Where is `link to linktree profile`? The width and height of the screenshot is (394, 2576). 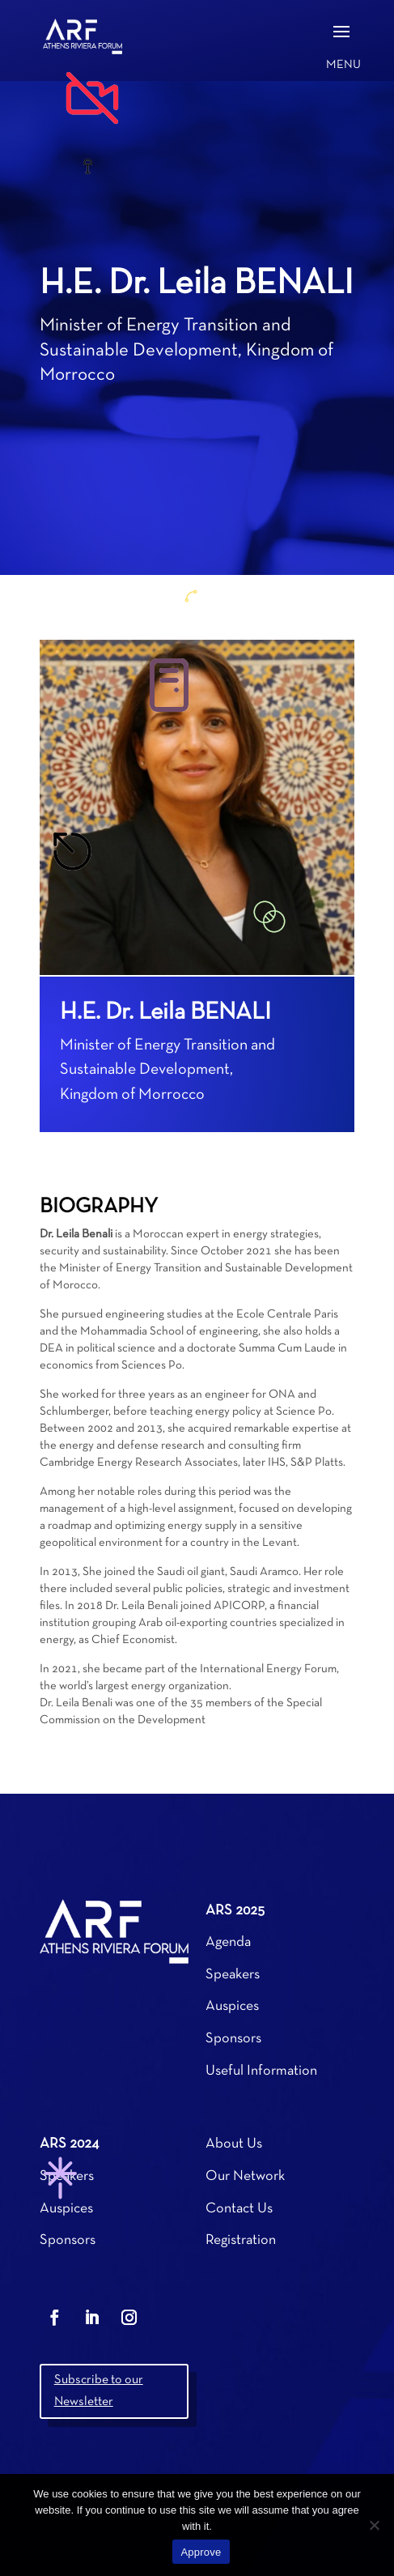 link to linktree profile is located at coordinates (60, 2178).